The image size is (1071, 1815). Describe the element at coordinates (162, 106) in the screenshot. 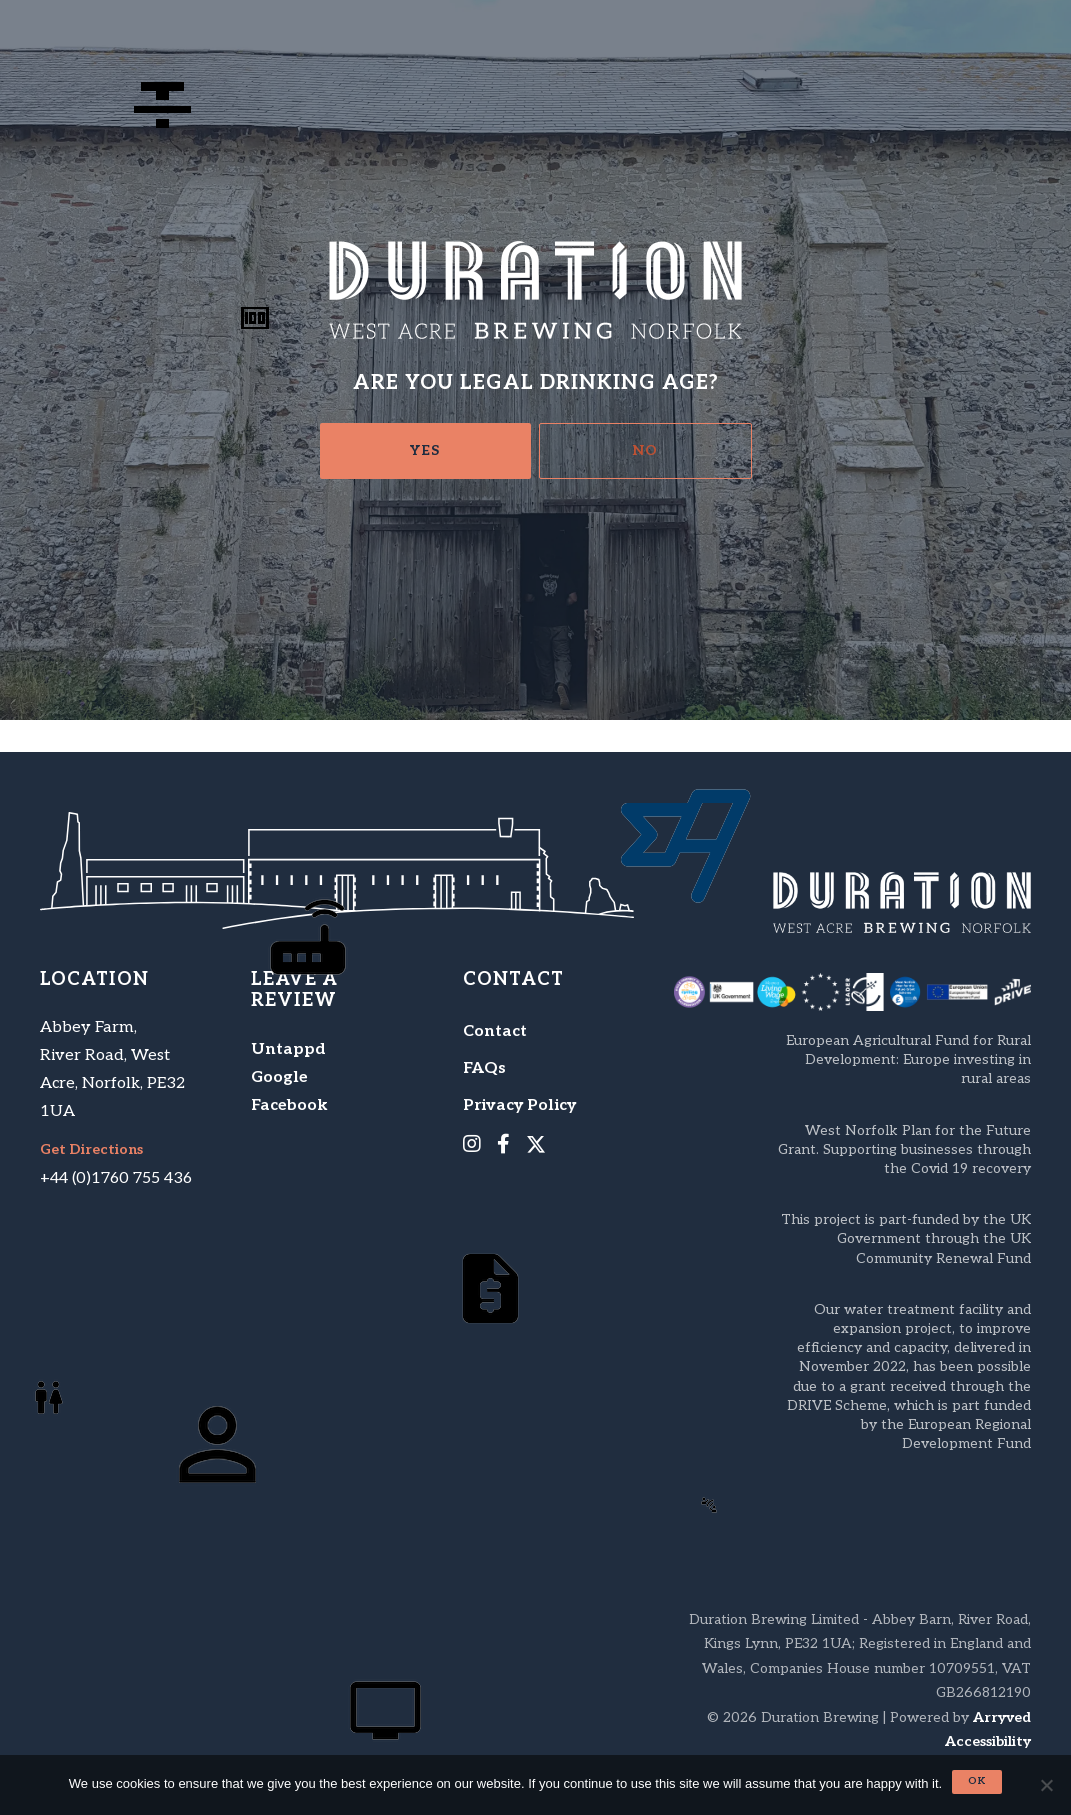

I see `apply strikethrough formatting to selected text` at that location.